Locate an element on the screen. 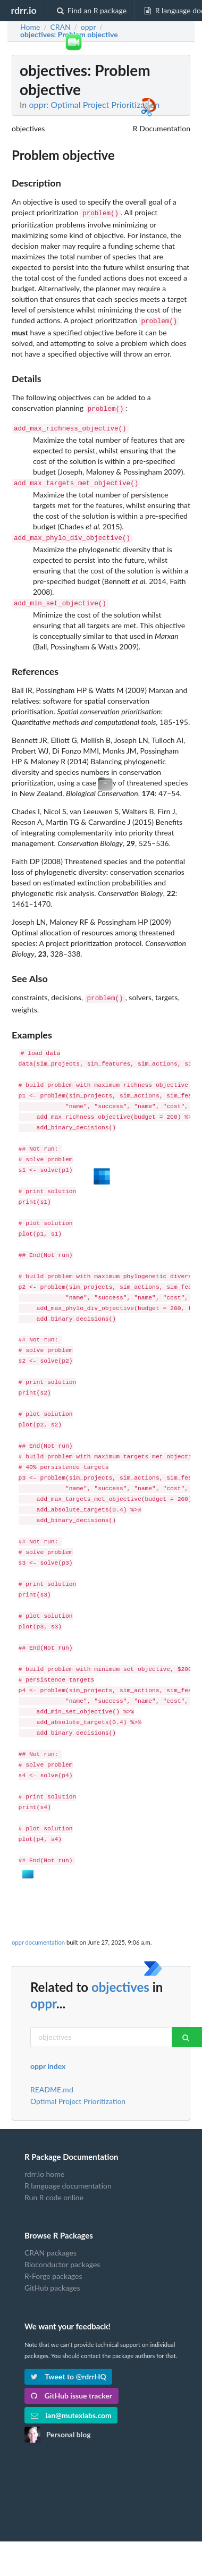 Image resolution: width=202 pixels, height=2576 pixels. view desktop or return to home screen is located at coordinates (28, 1874).